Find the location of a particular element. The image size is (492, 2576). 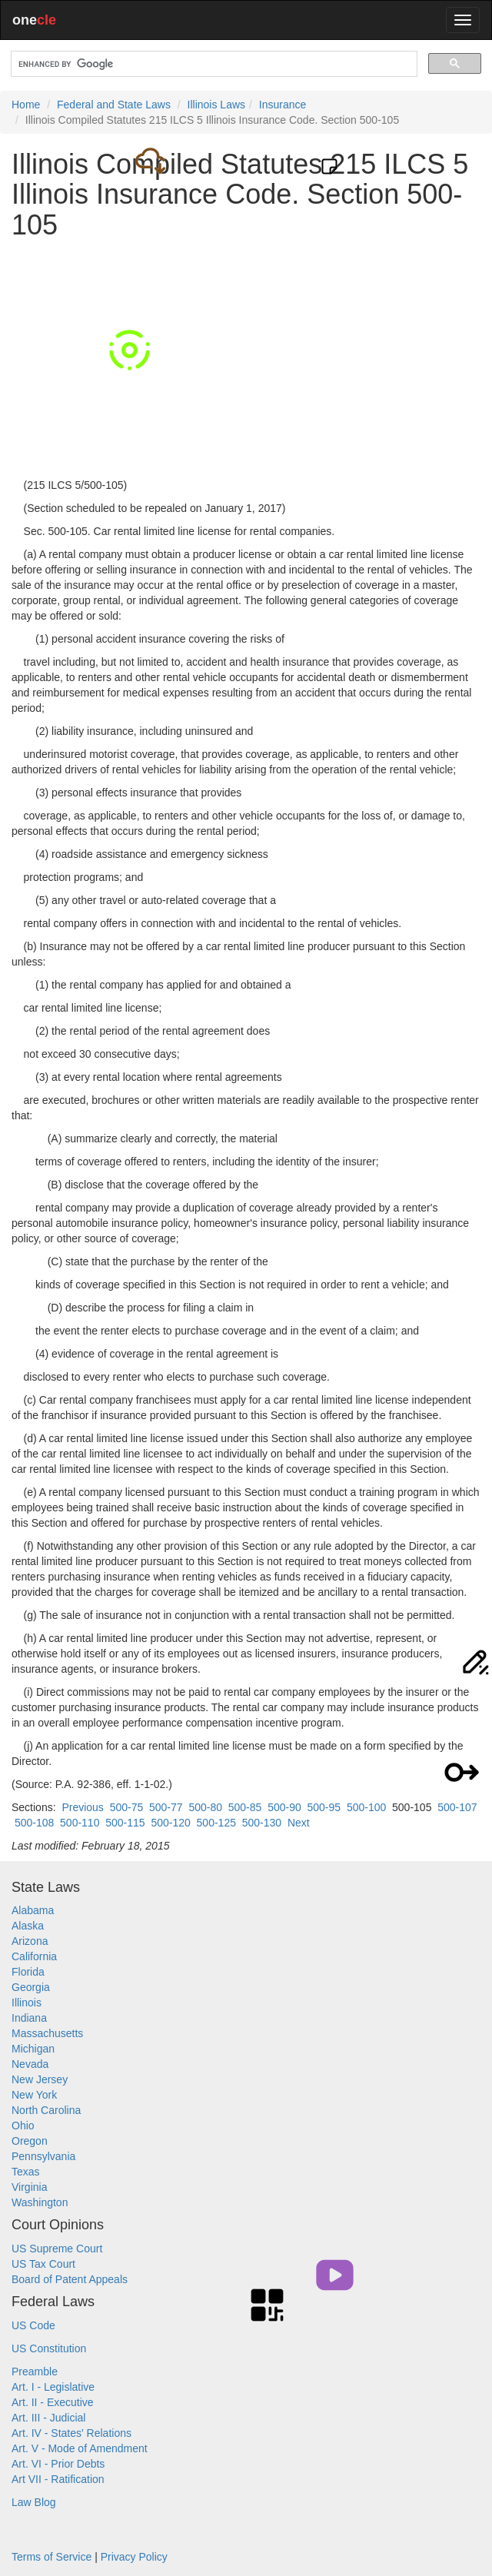

add a sticker to your message is located at coordinates (329, 166).